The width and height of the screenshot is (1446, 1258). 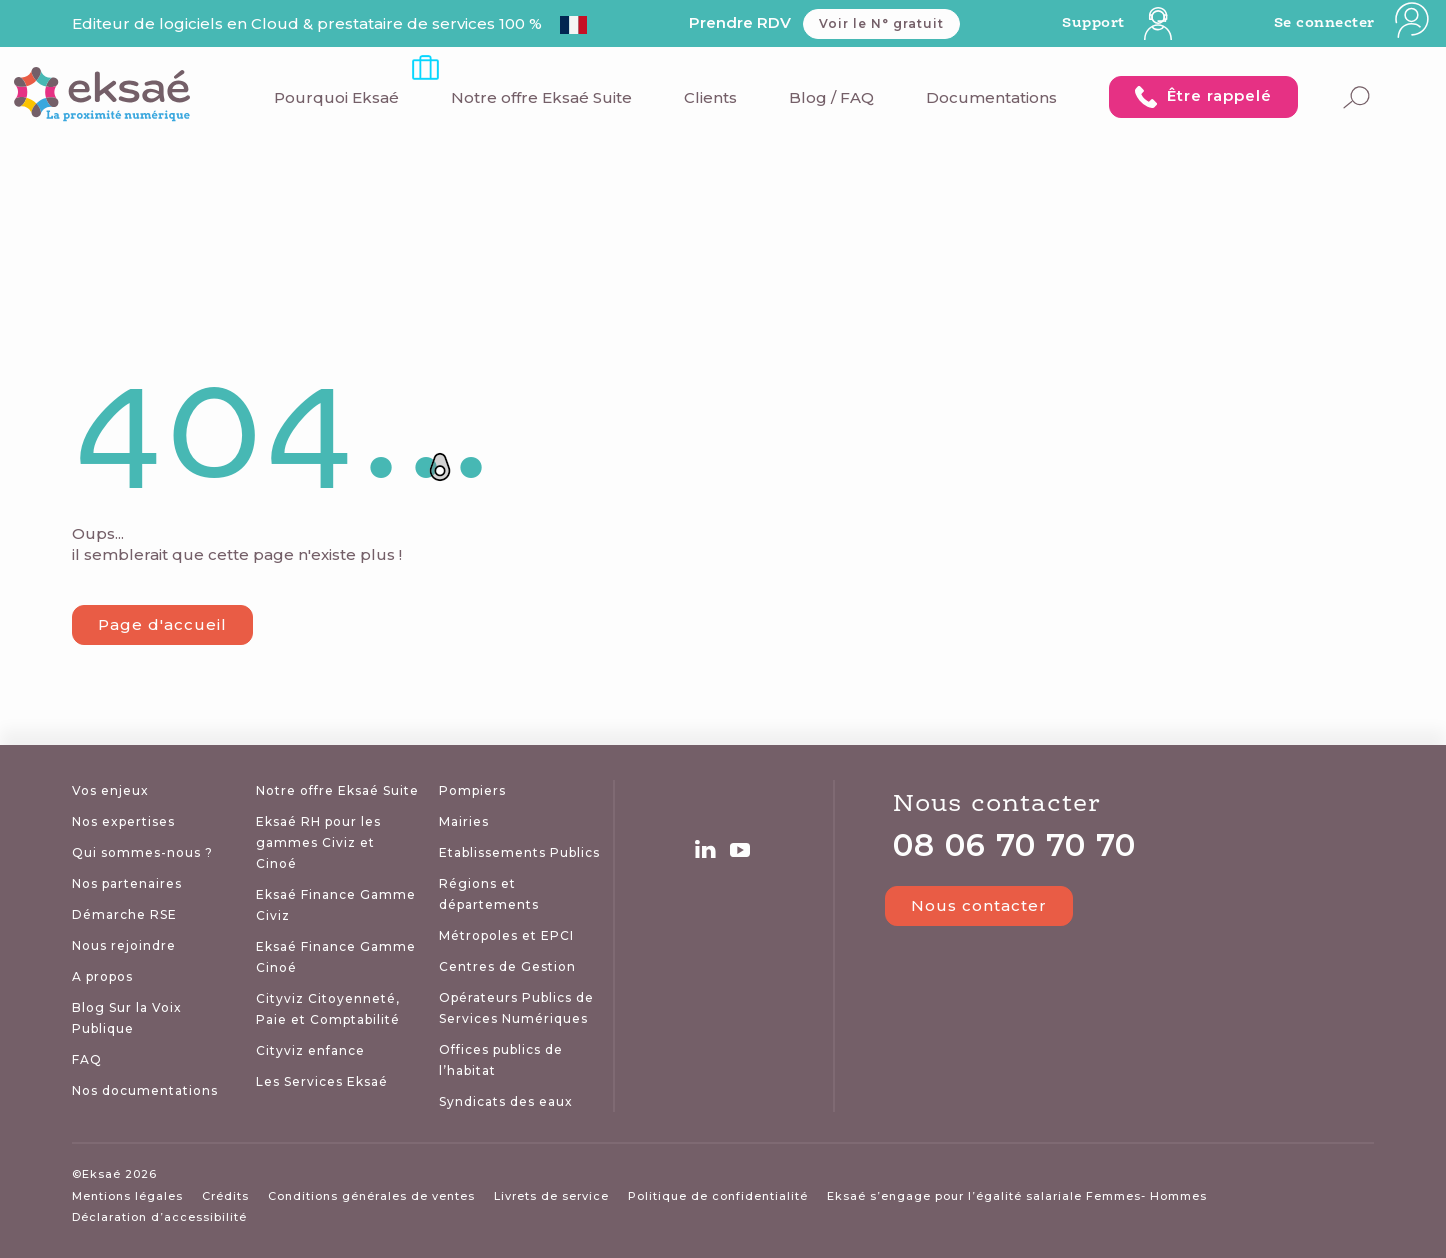 What do you see at coordinates (440, 467) in the screenshot?
I see `indicates healthy or vegetarian food options` at bounding box center [440, 467].